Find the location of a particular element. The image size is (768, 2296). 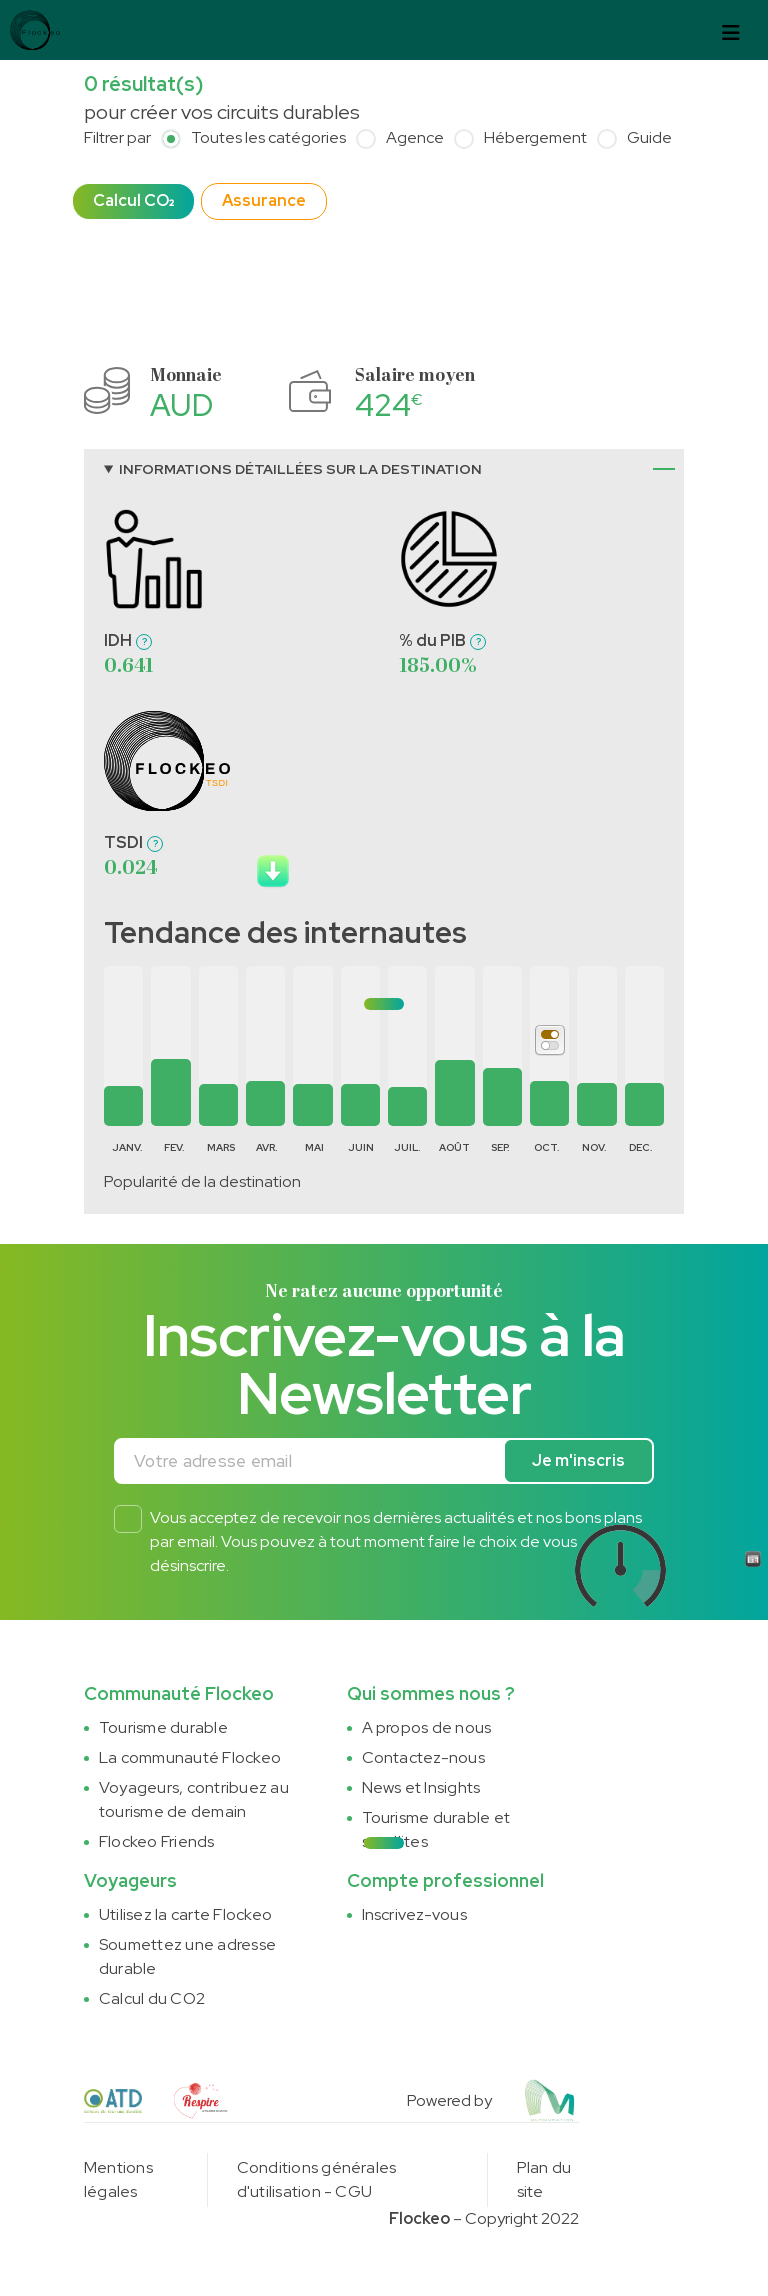

save or download the current session is located at coordinates (273, 871).